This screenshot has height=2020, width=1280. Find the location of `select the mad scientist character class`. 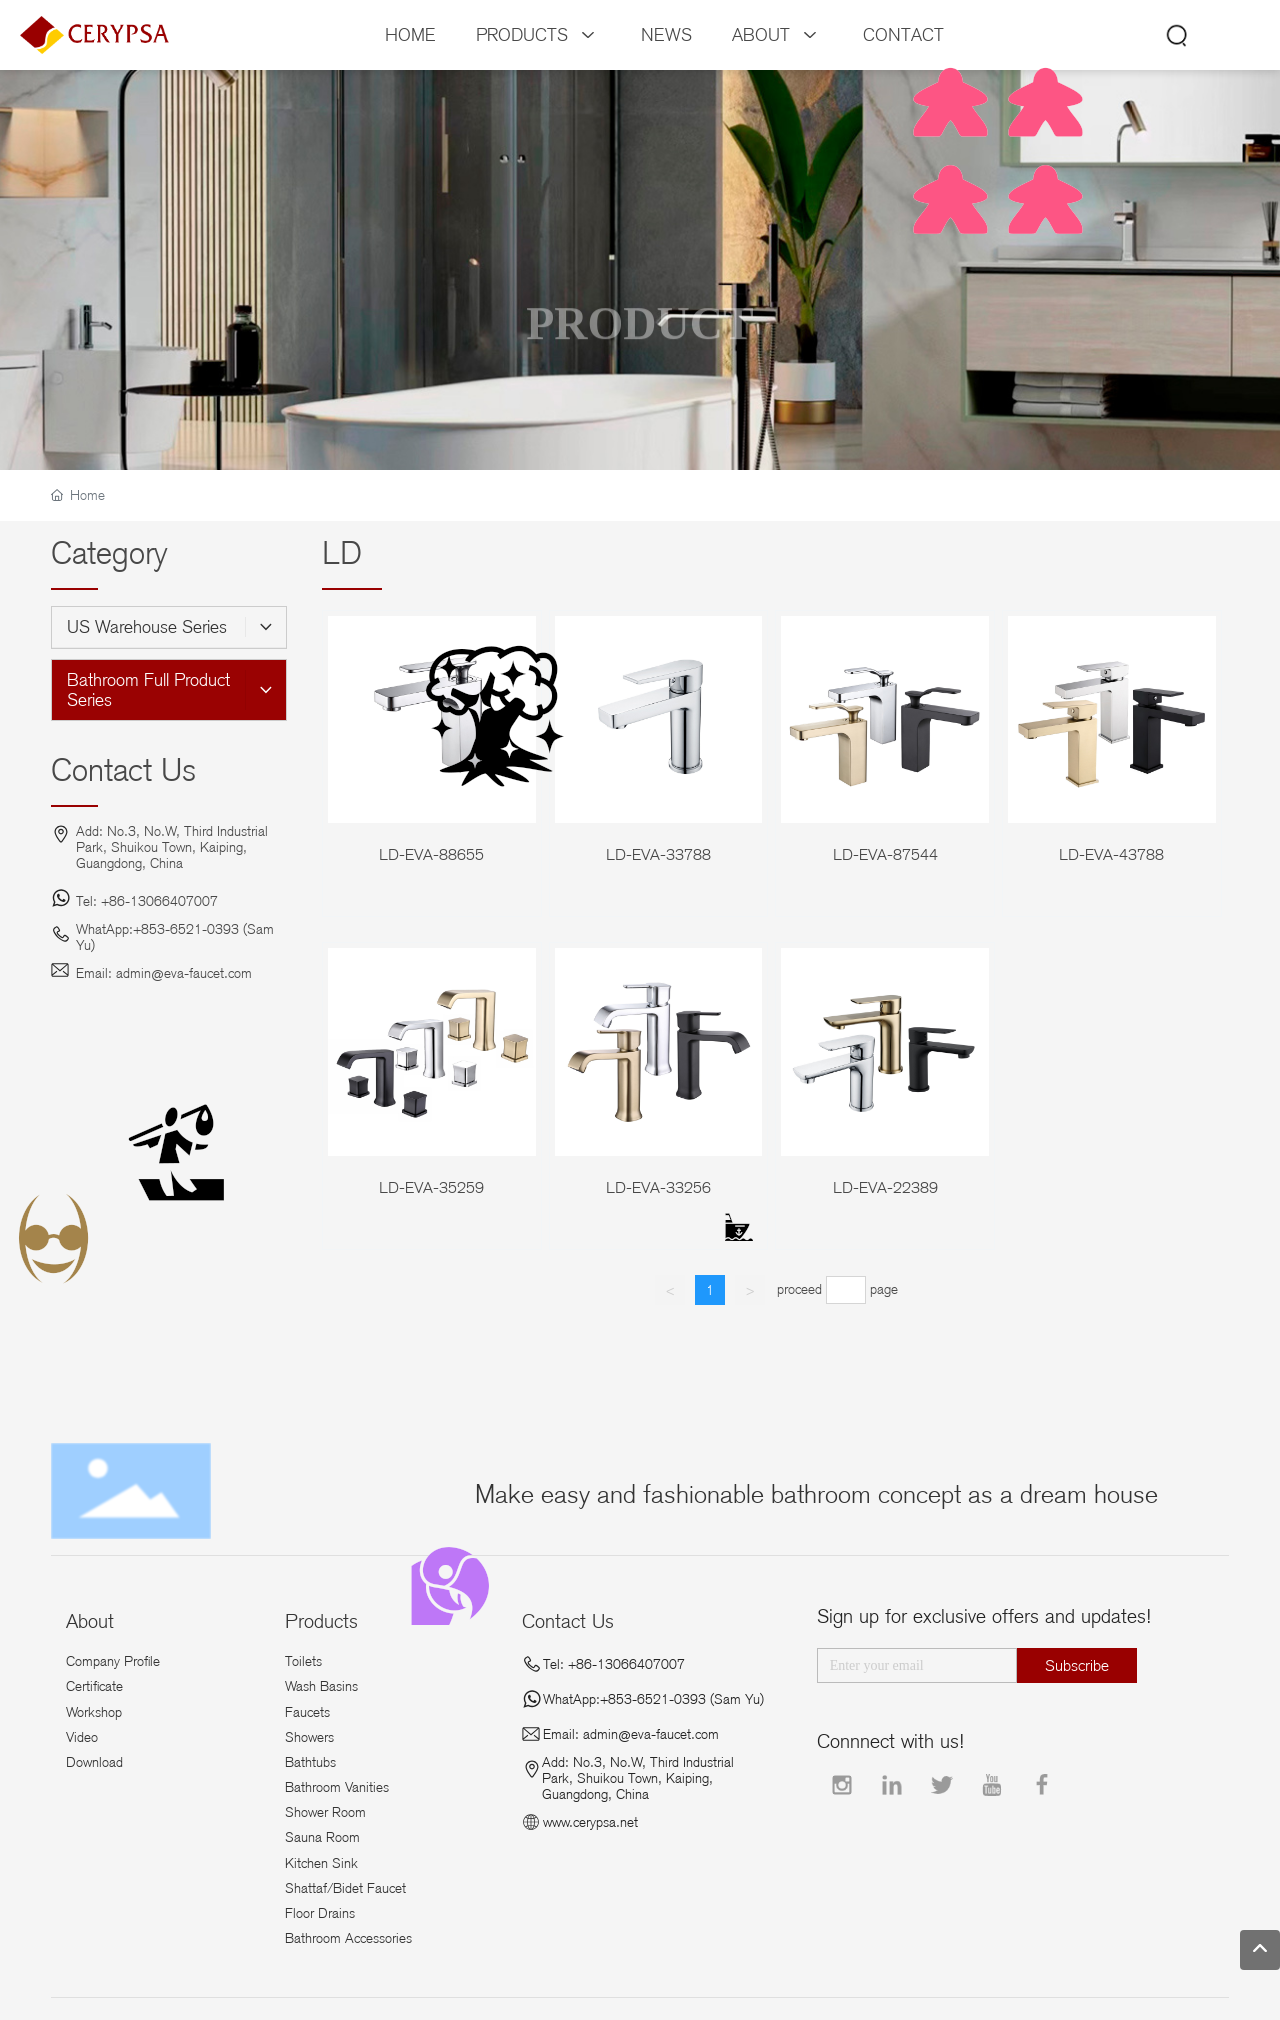

select the mad scientist character class is located at coordinates (55, 1238).